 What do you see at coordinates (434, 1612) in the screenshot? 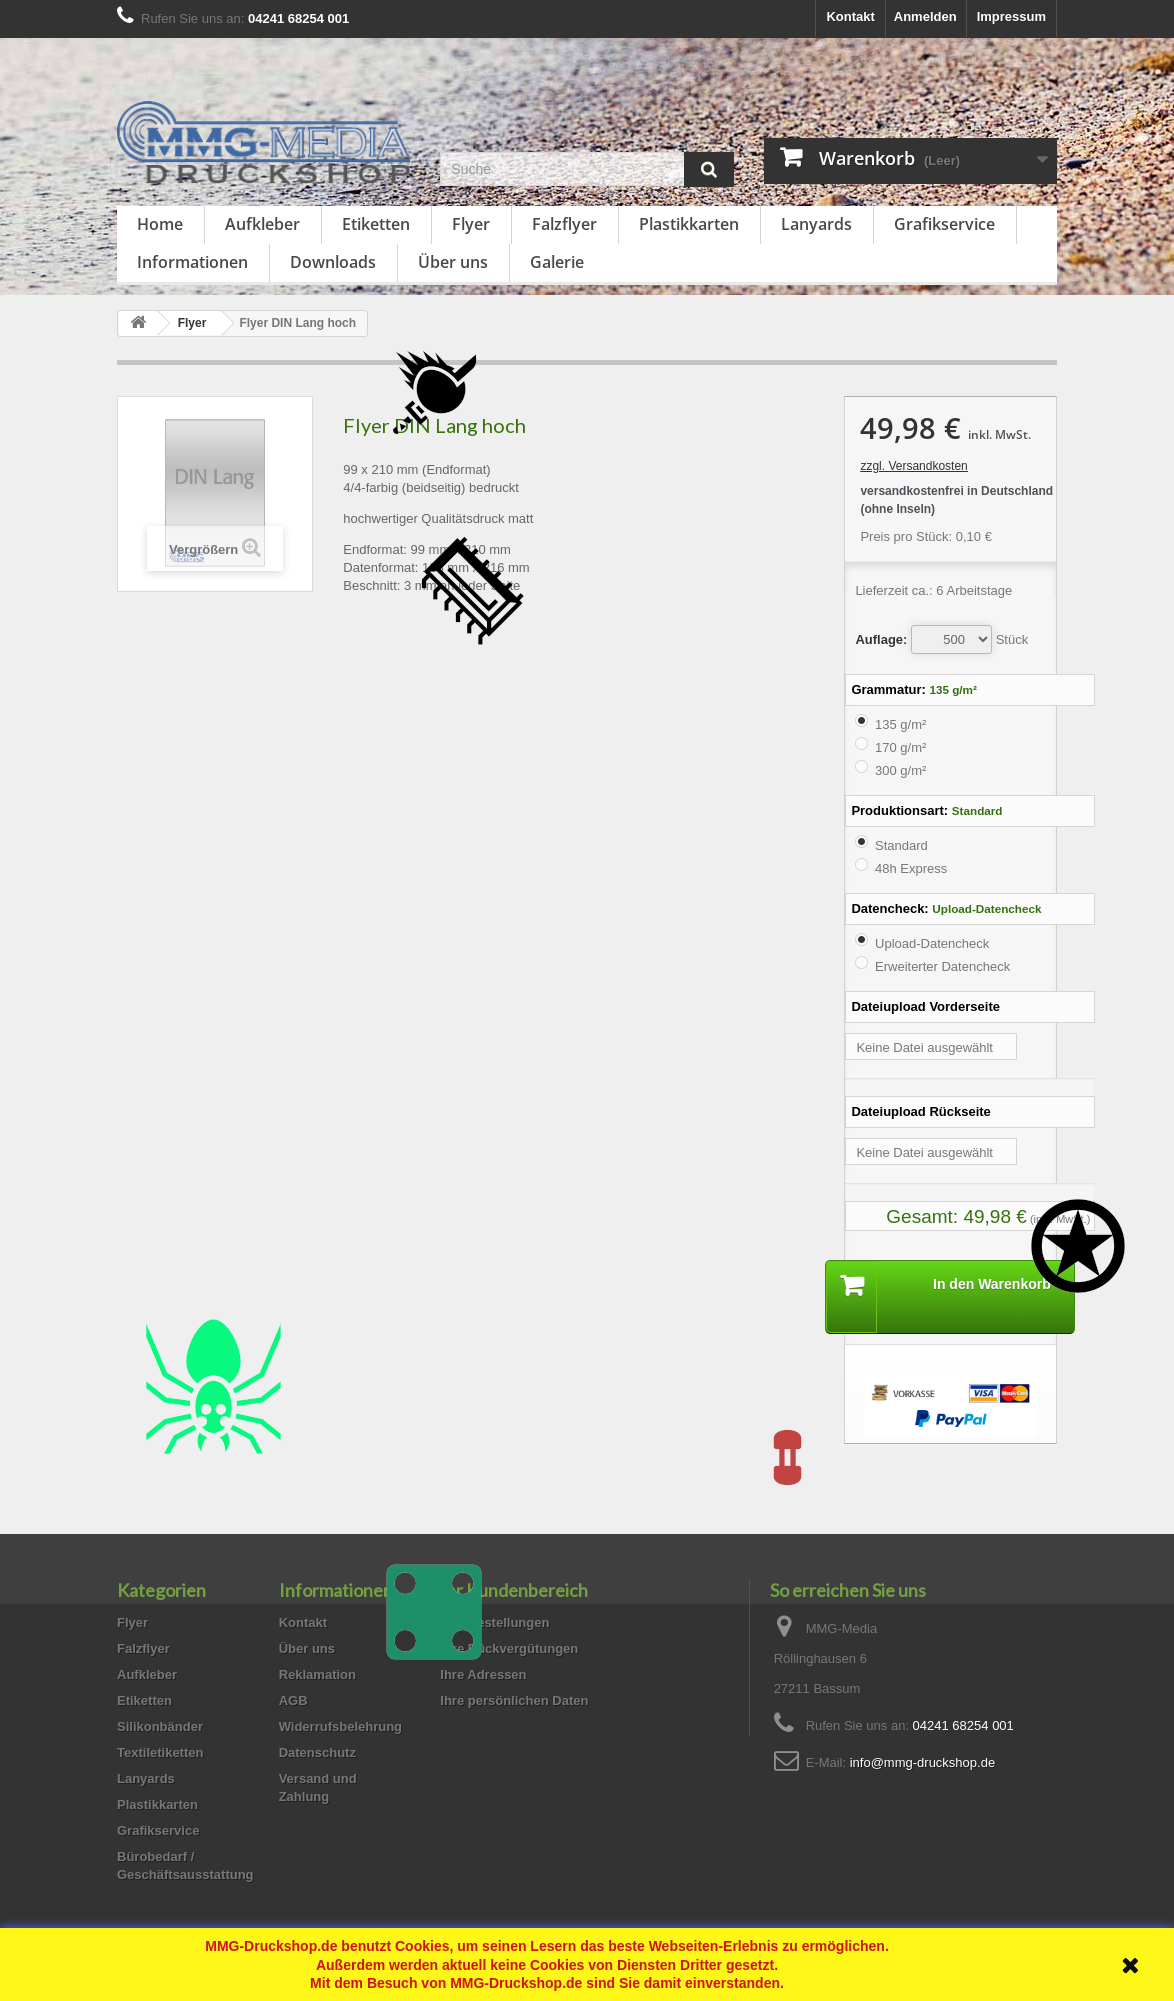
I see `roll the dice or randomize` at bounding box center [434, 1612].